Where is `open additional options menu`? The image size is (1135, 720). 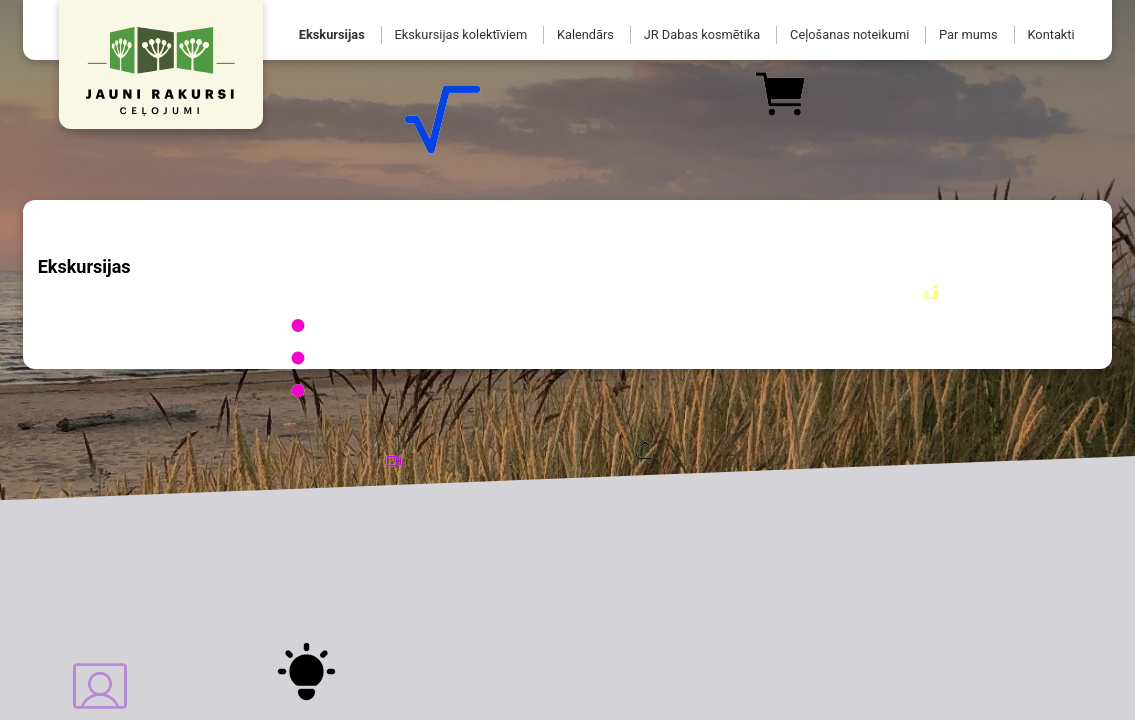 open additional options menu is located at coordinates (298, 358).